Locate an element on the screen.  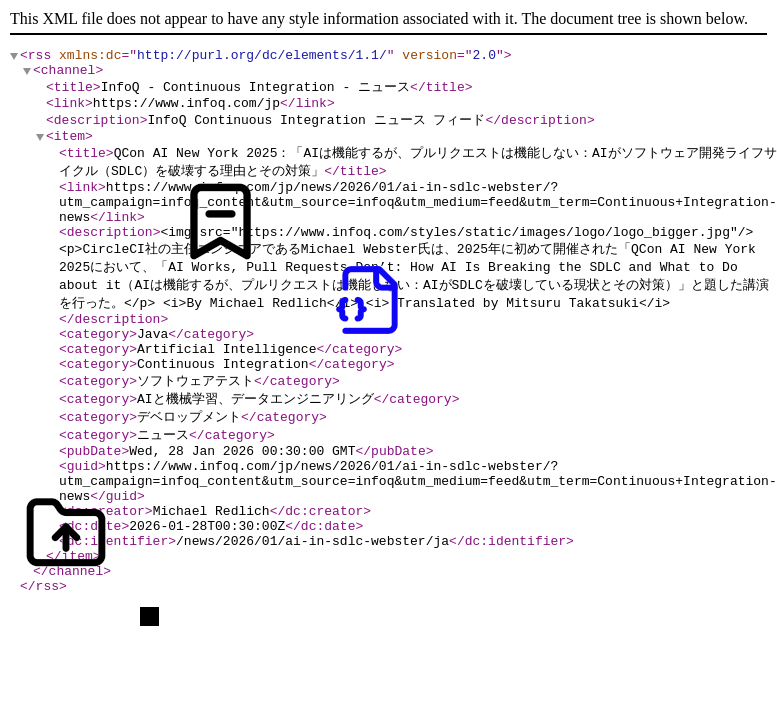
stop media playback is located at coordinates (150, 617).